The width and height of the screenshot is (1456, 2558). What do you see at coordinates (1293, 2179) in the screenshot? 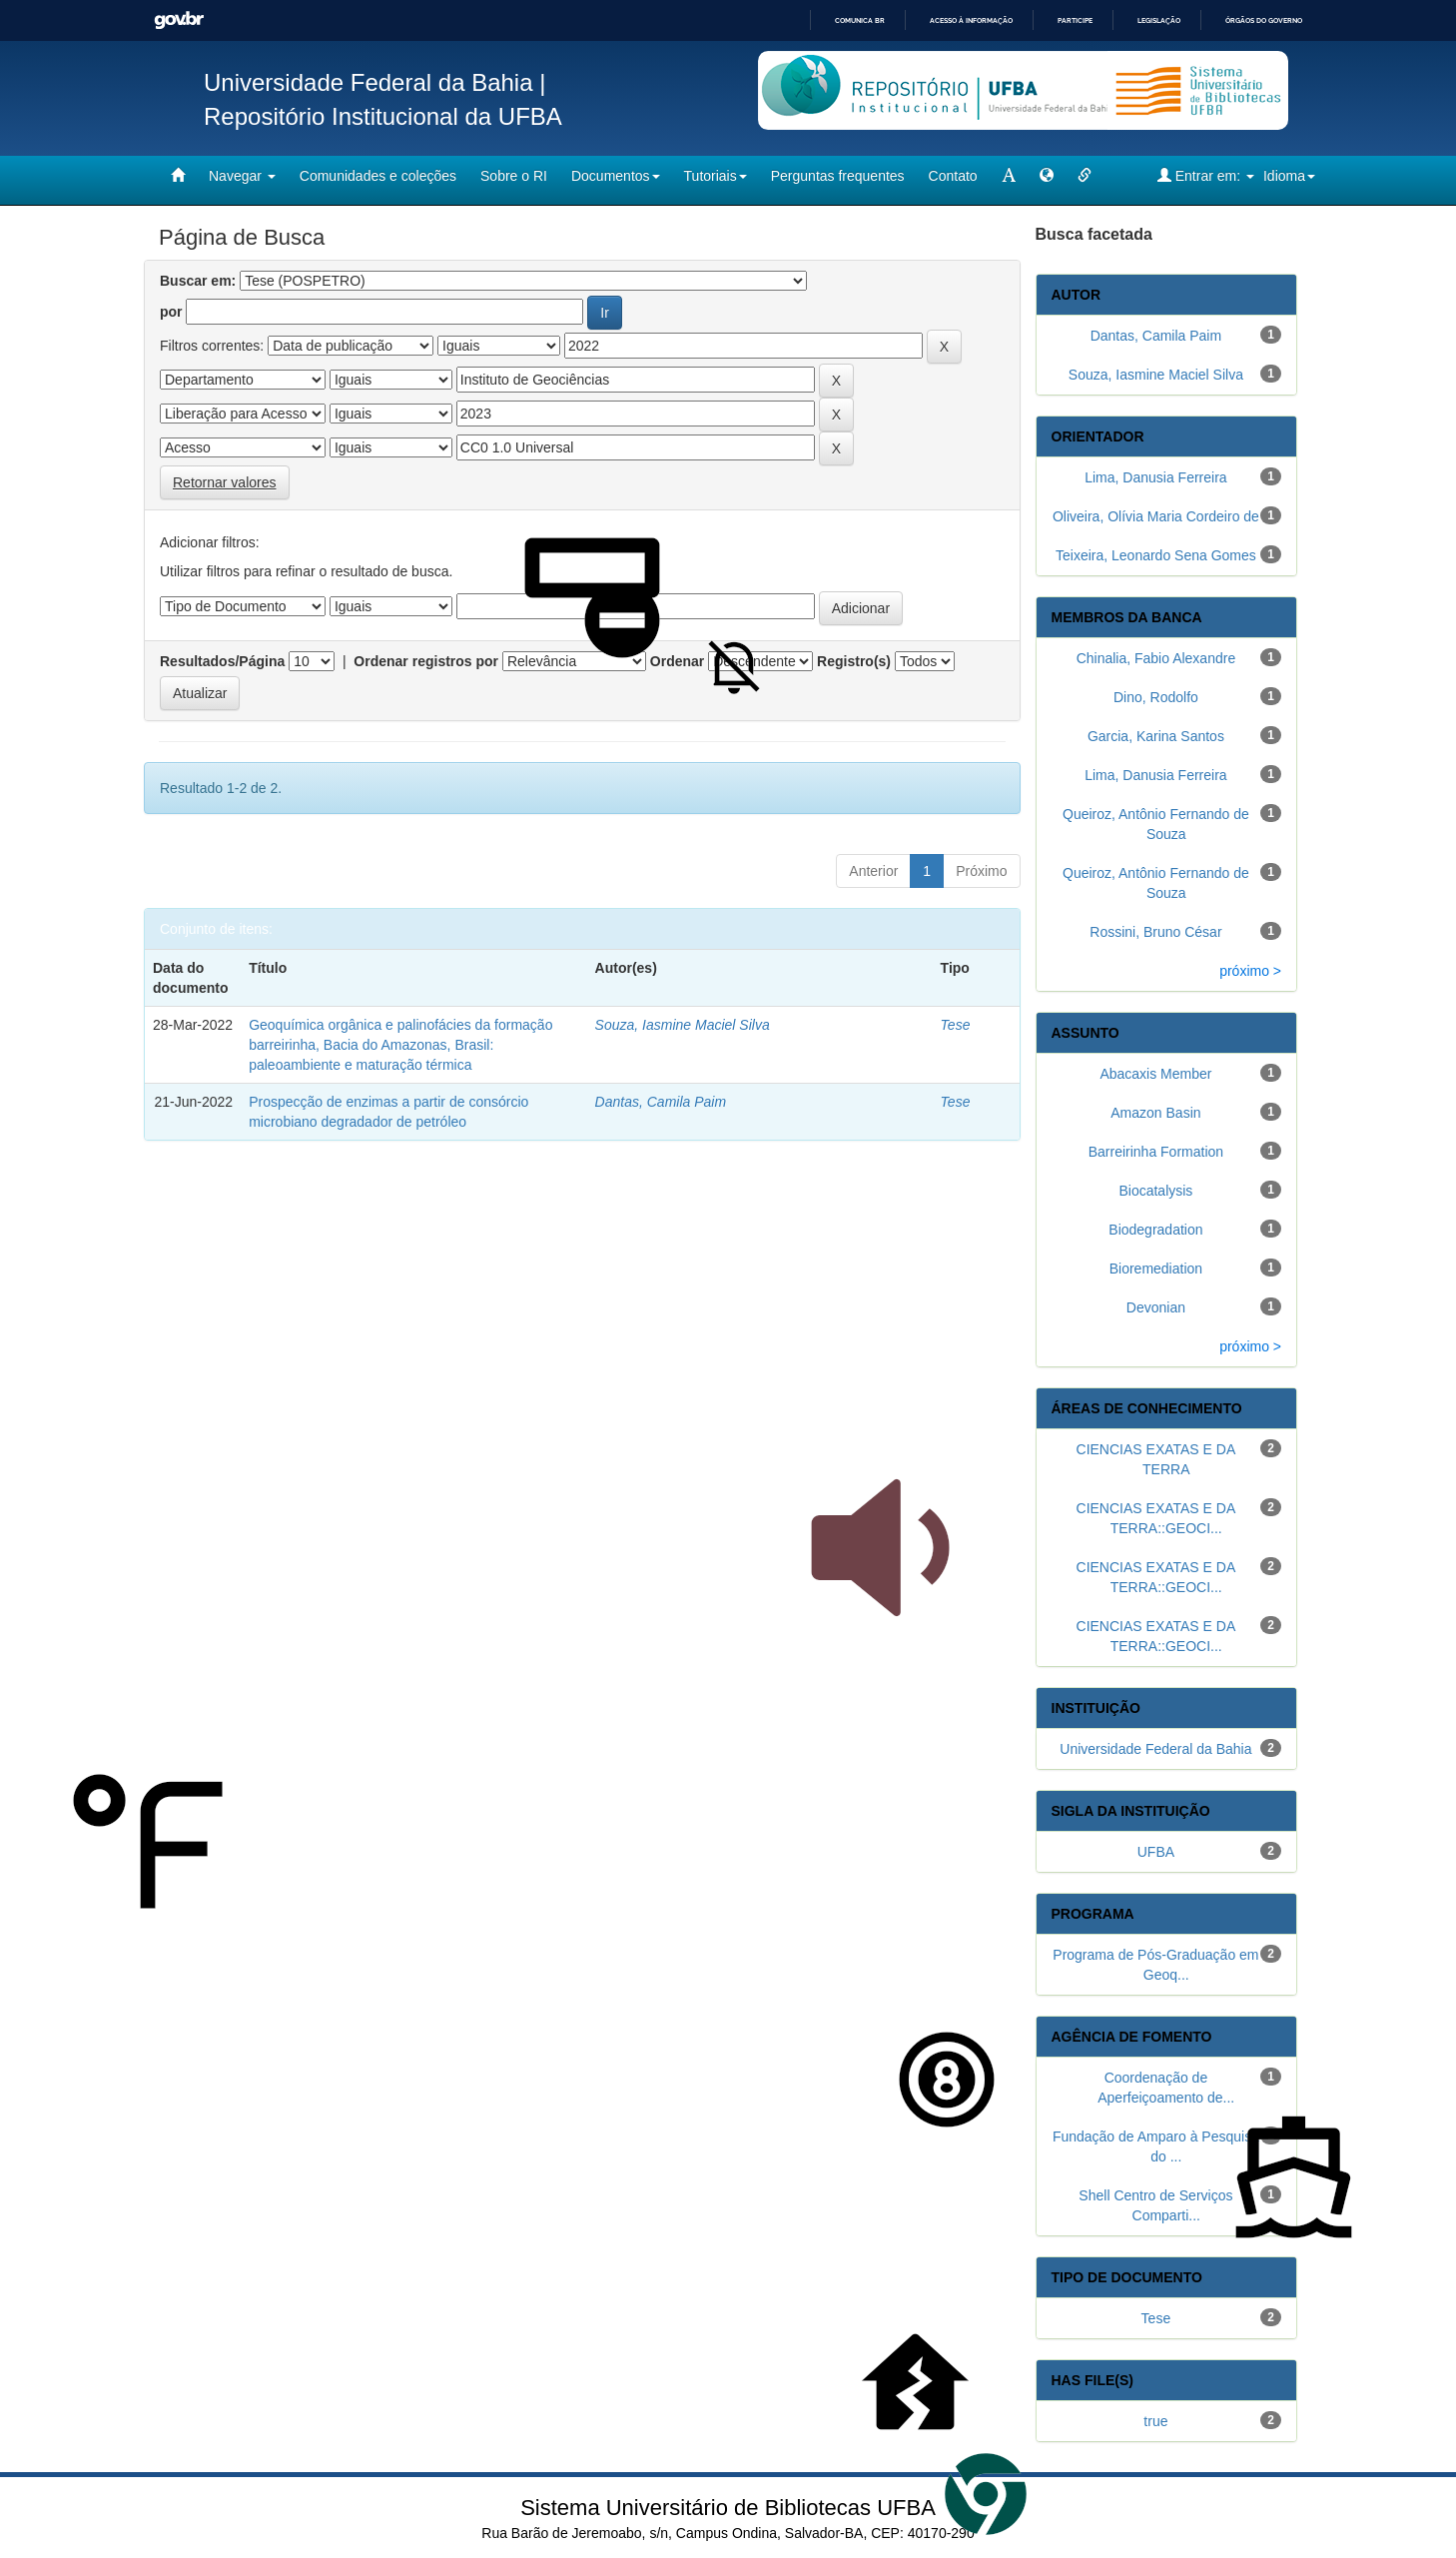
I see `select ship or boat transportation` at bounding box center [1293, 2179].